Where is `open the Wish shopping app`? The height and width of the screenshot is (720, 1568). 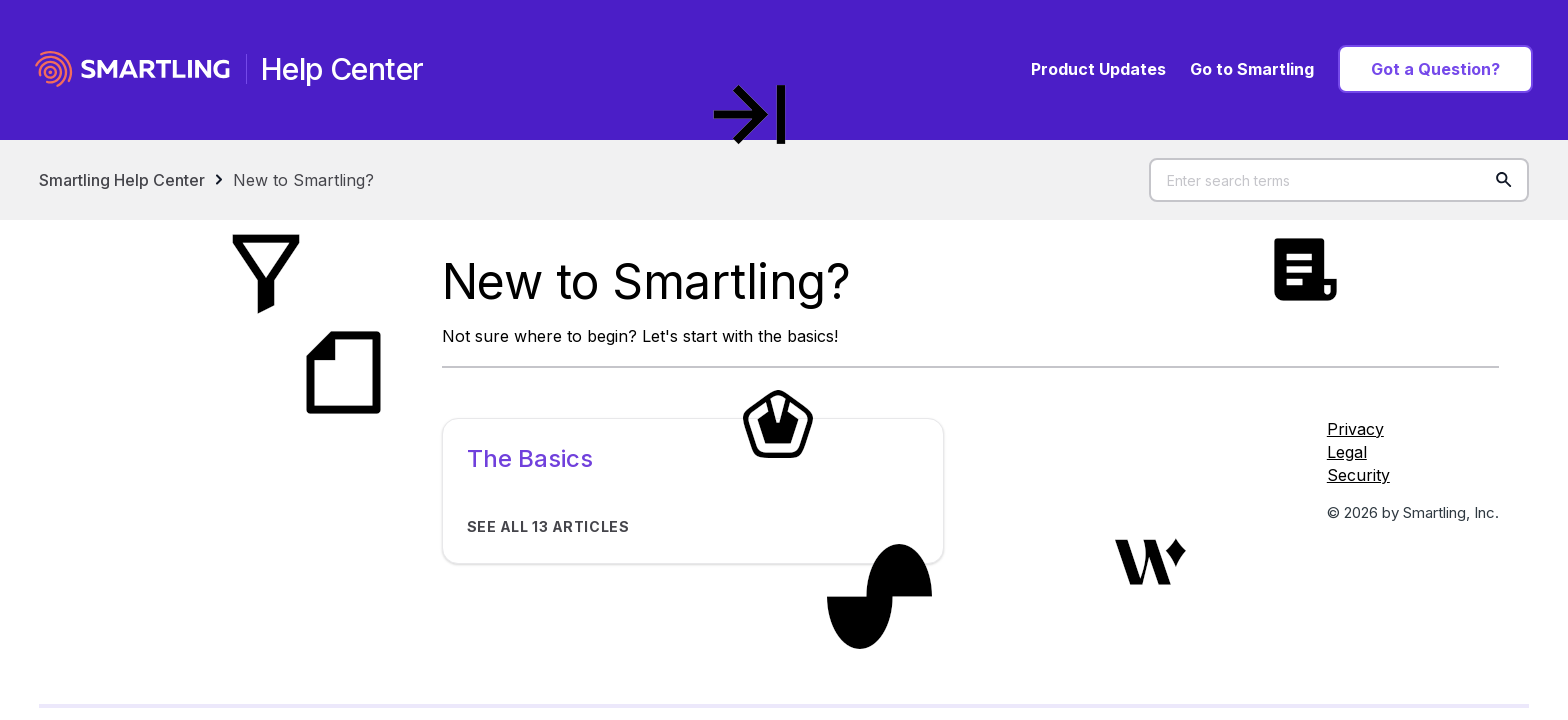
open the Wish shopping app is located at coordinates (1150, 561).